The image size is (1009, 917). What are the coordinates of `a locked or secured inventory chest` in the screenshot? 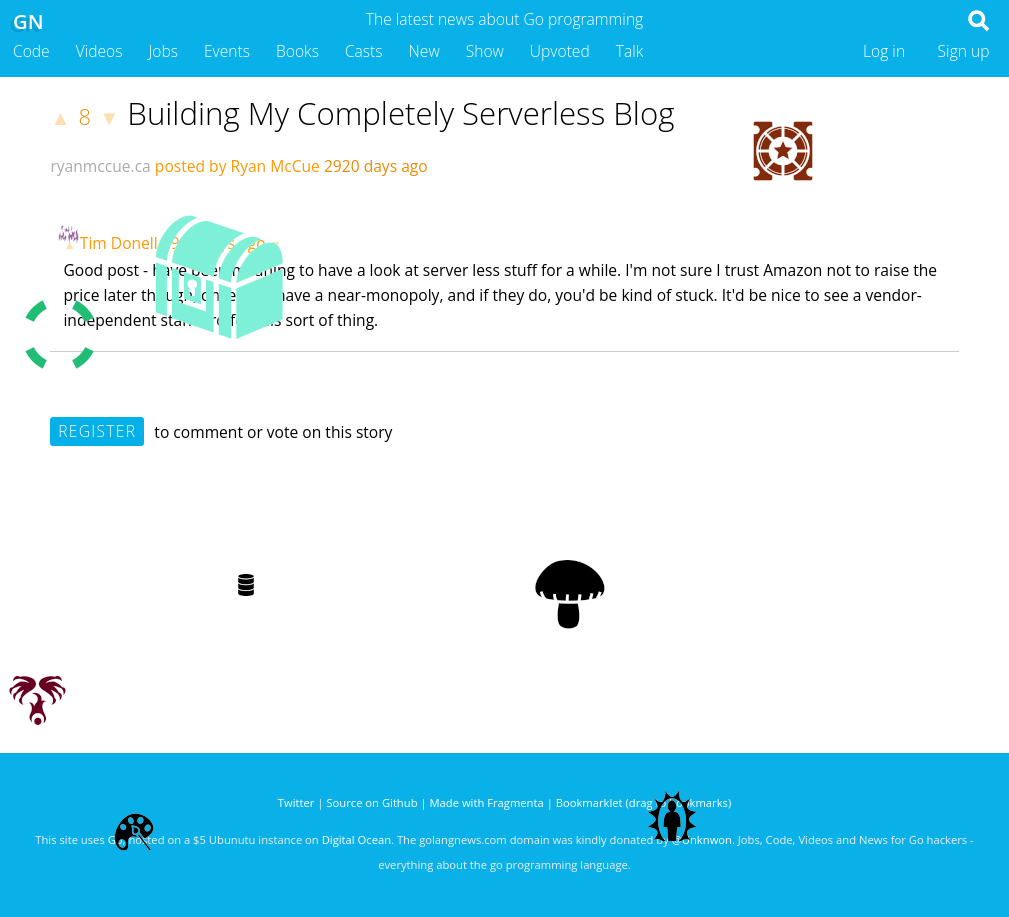 It's located at (219, 278).